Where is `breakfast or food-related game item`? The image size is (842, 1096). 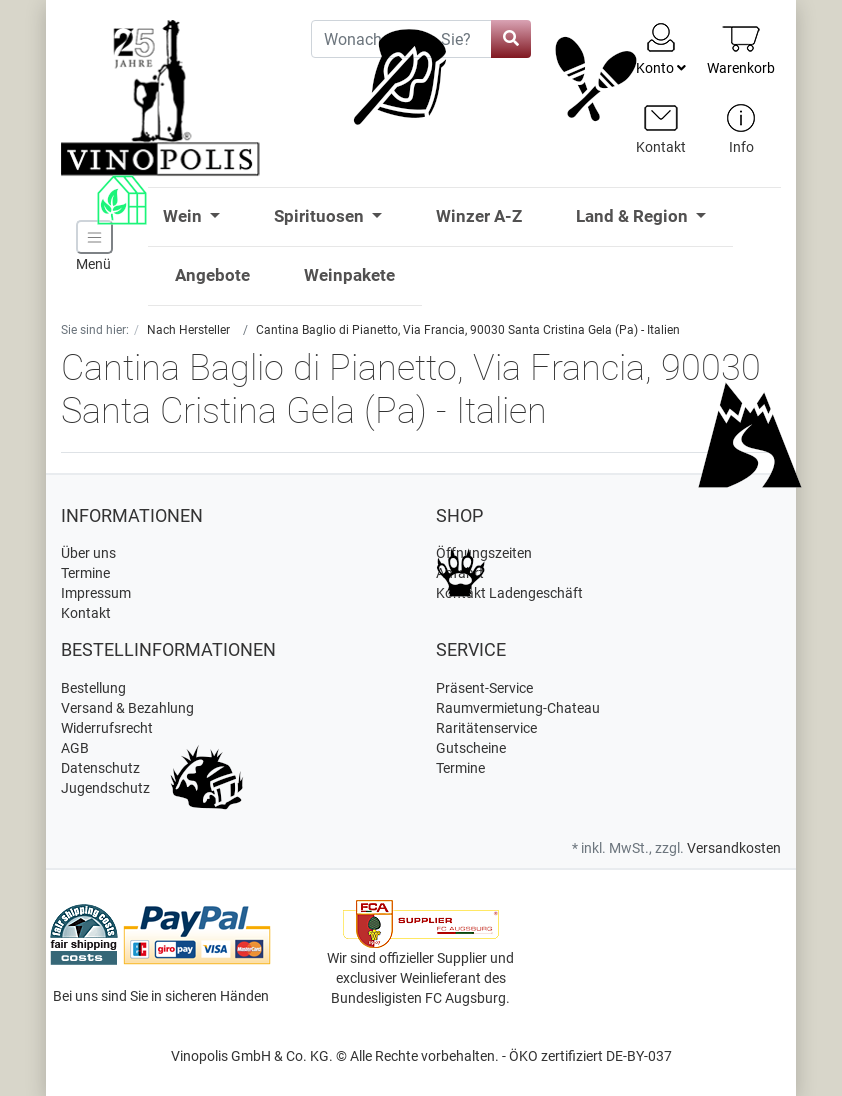
breakfast or food-related game item is located at coordinates (400, 77).